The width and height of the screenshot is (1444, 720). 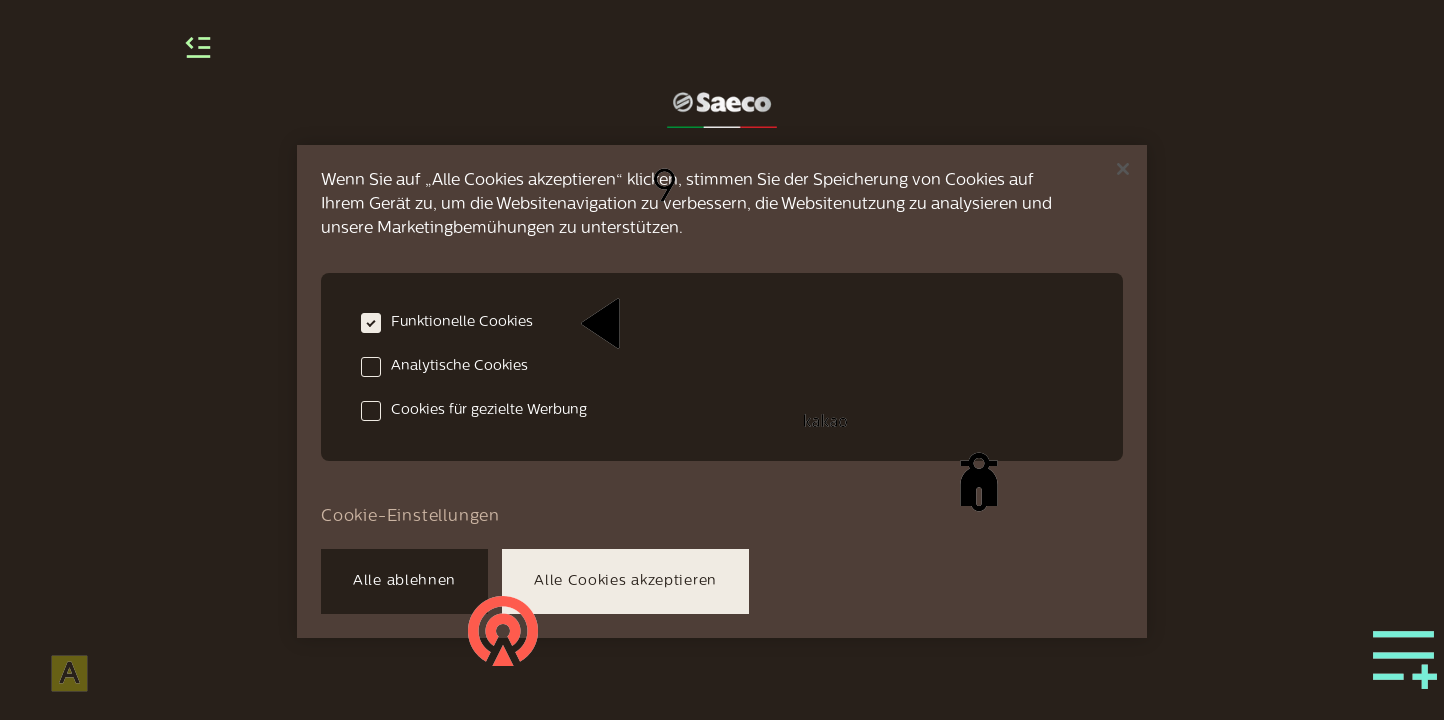 I want to click on play media in reverse, so click(x=606, y=323).